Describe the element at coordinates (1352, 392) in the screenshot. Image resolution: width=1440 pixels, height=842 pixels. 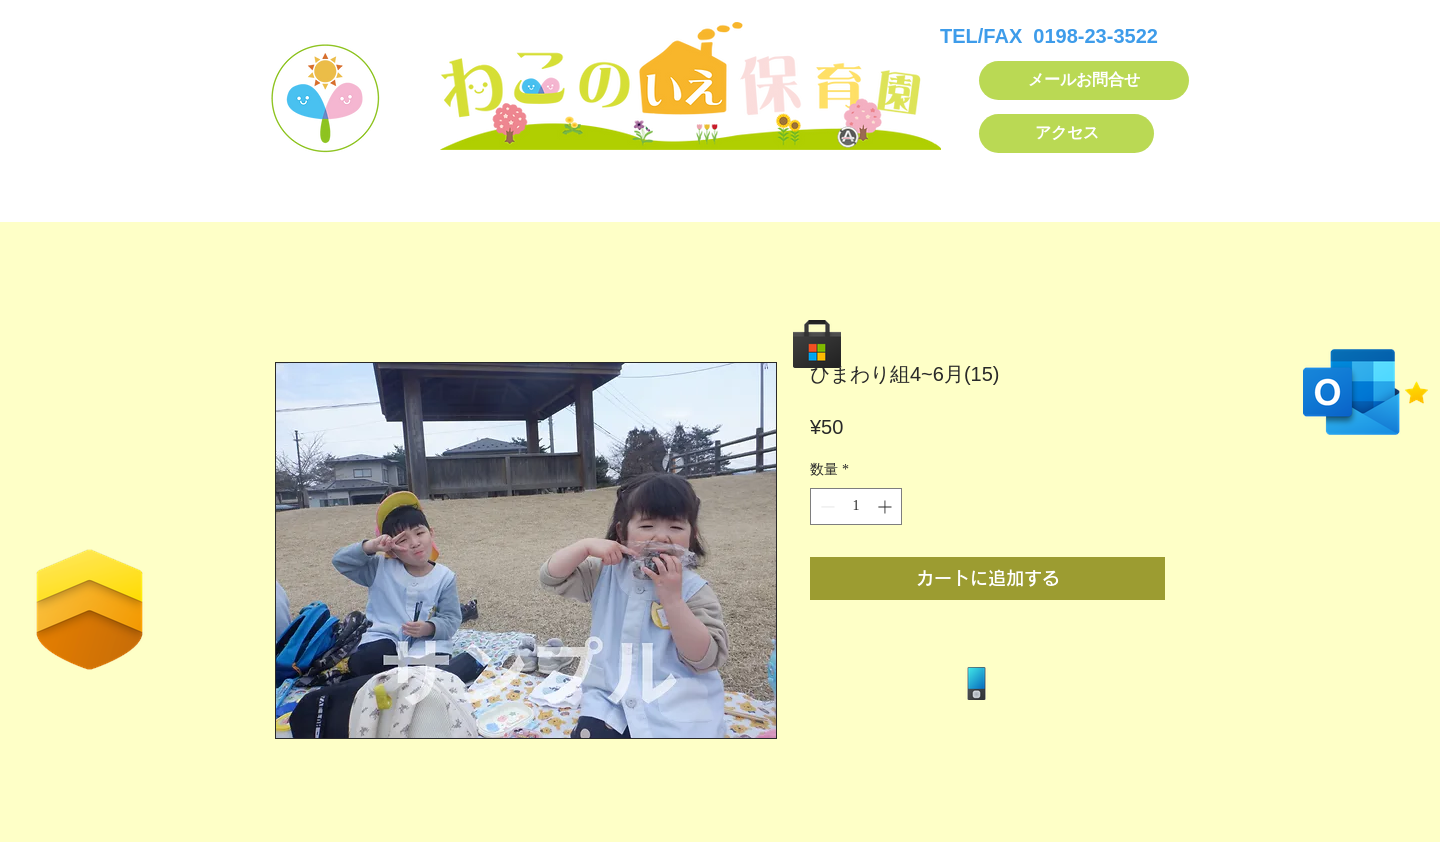
I see `open Microsoft Outlook email app` at that location.